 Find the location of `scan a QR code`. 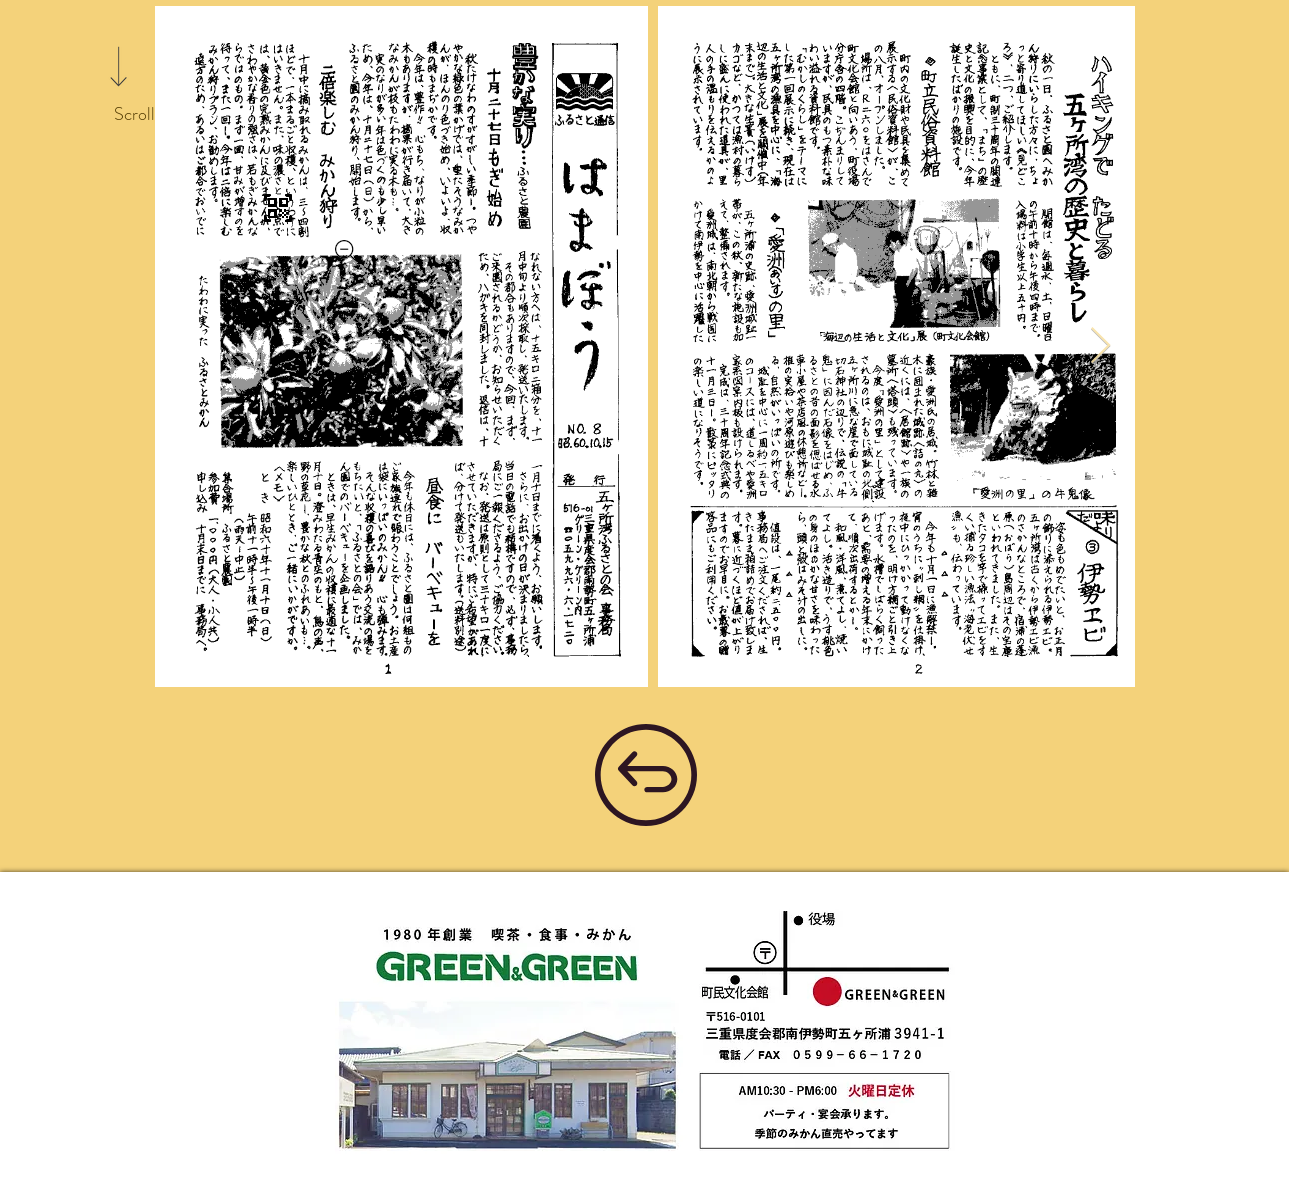

scan a QR code is located at coordinates (278, 208).